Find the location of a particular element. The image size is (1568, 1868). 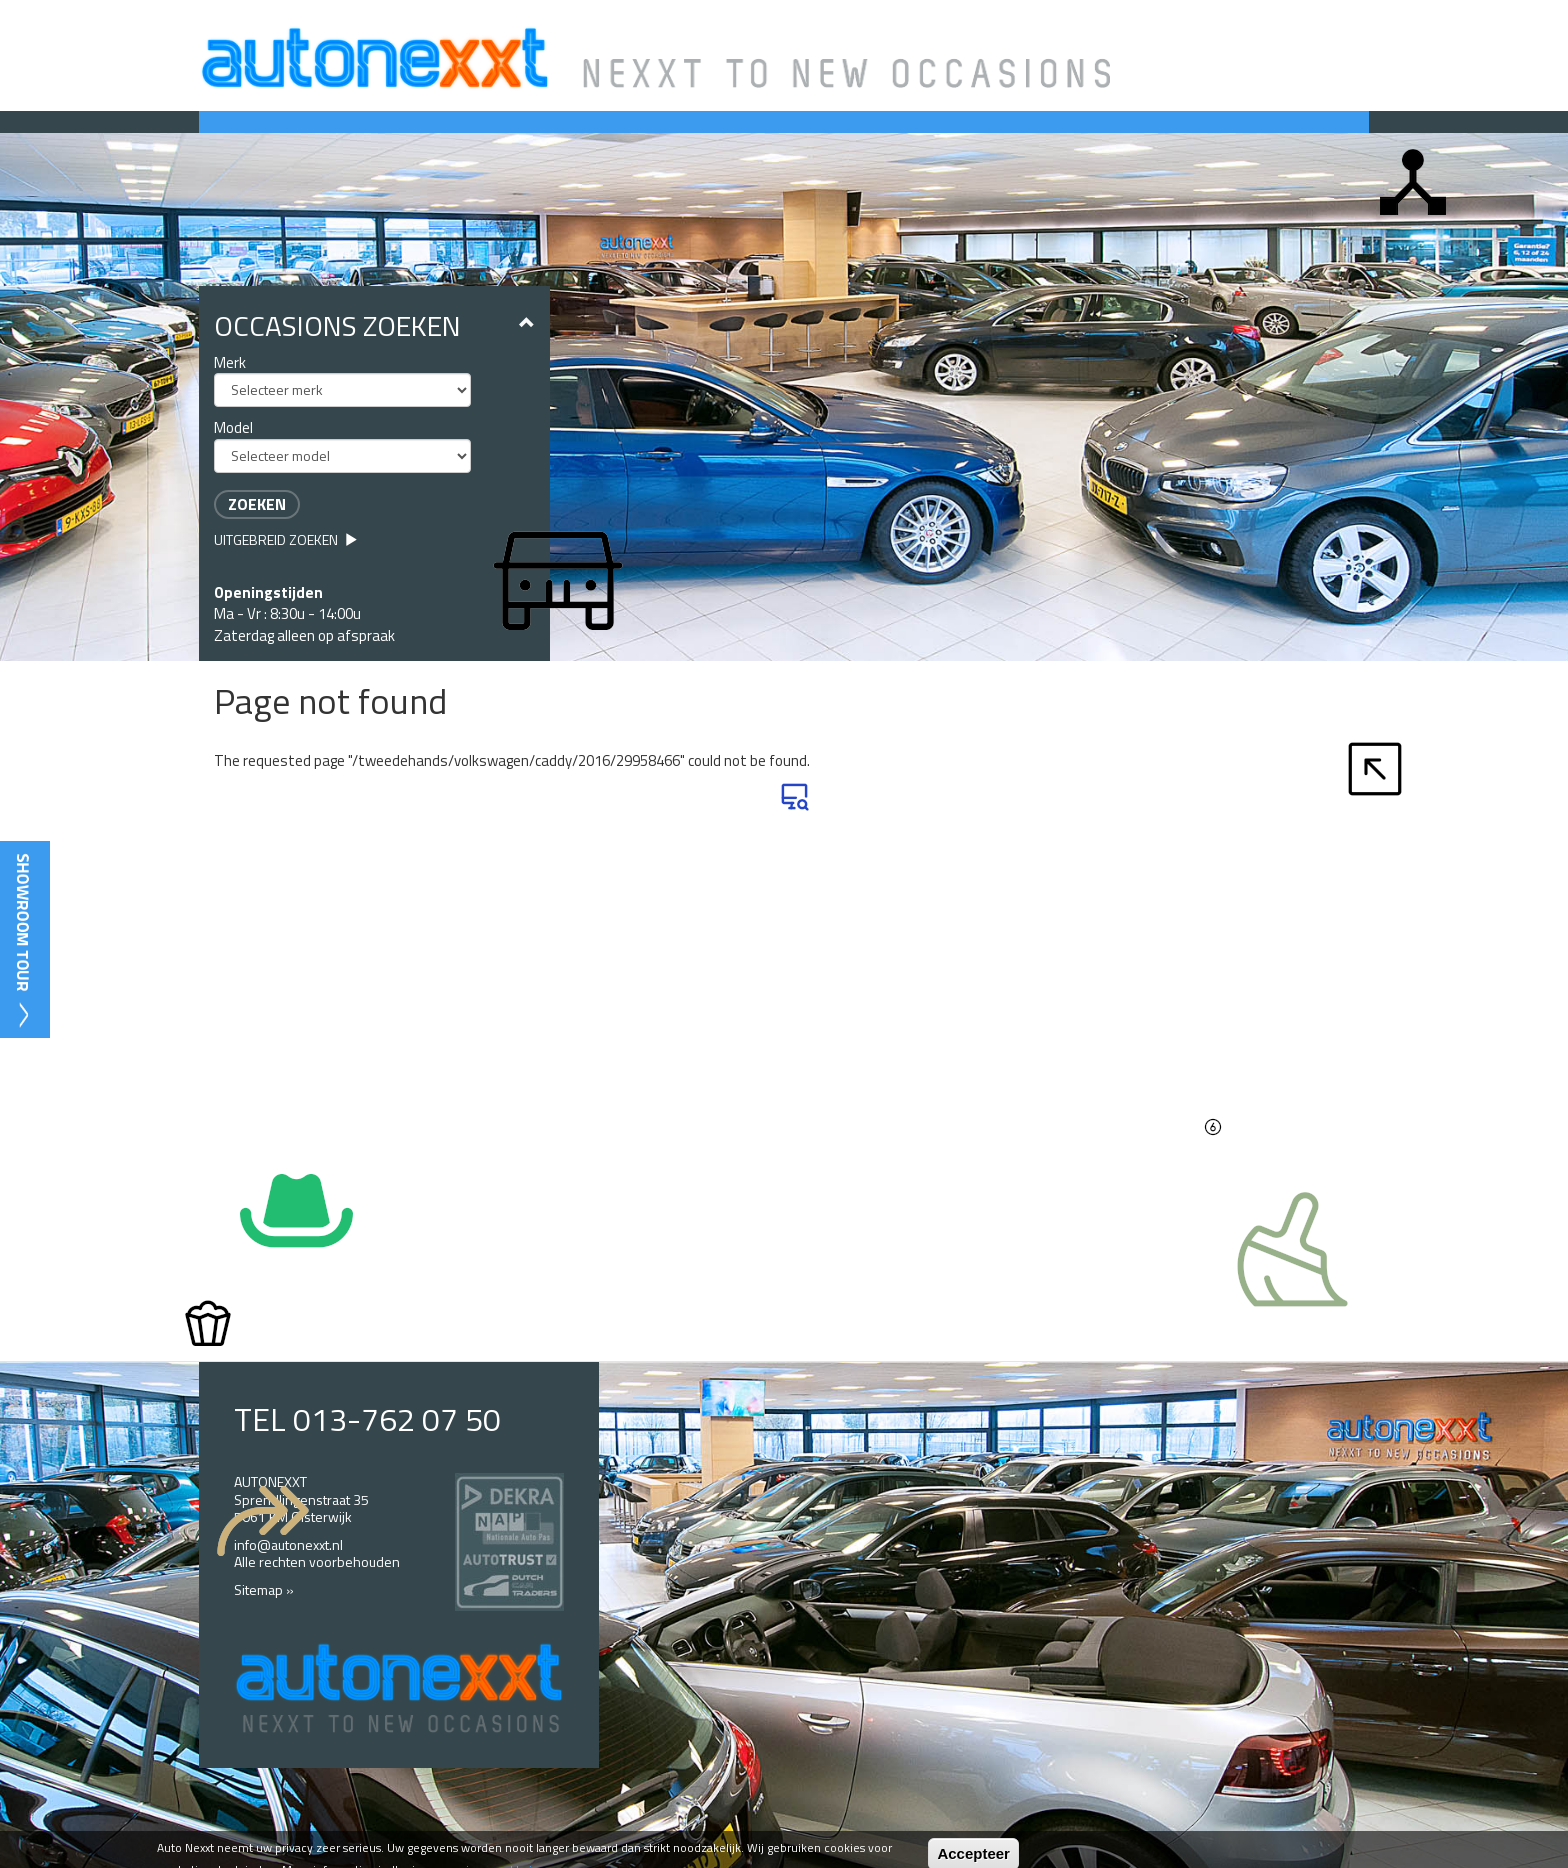

indicates step six in a multi-step process is located at coordinates (1213, 1127).